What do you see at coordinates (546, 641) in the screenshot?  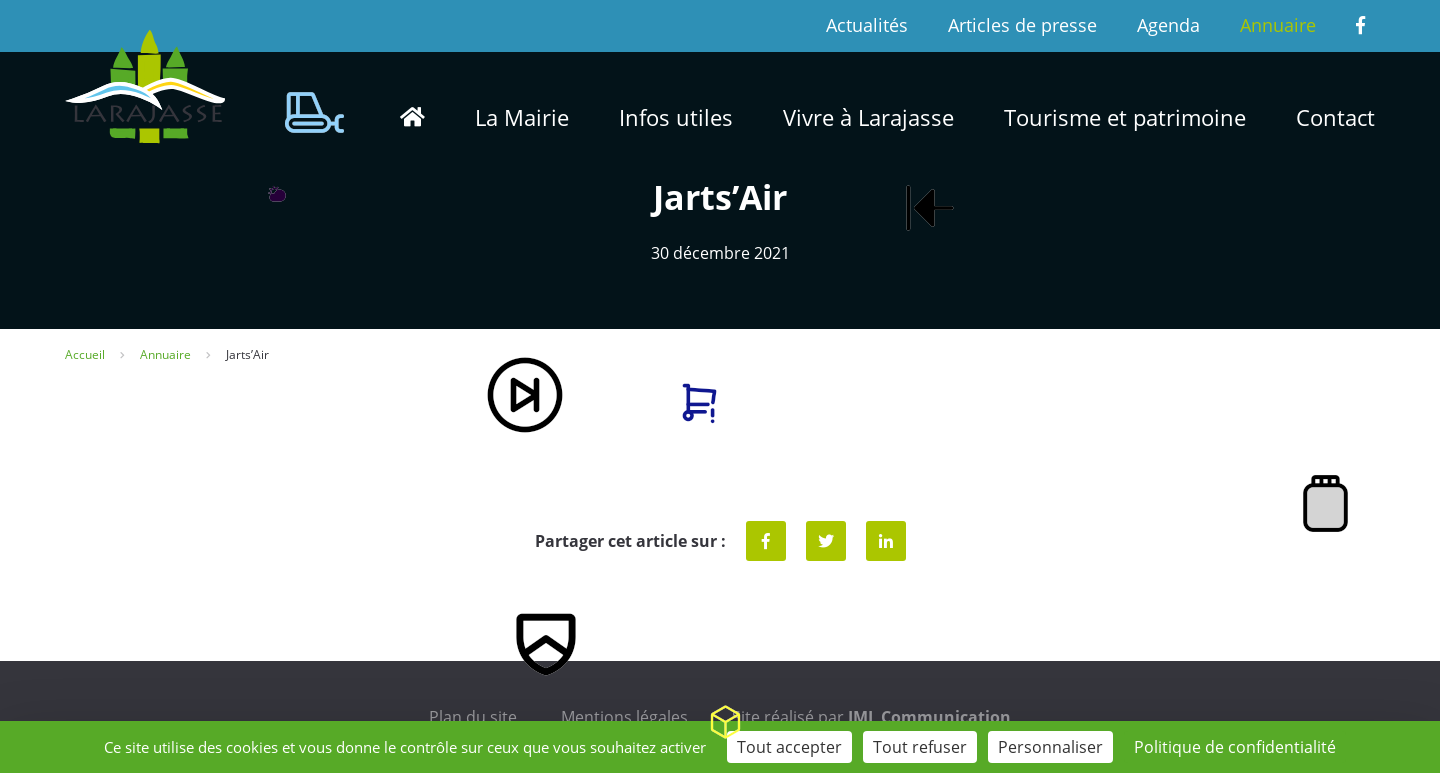 I see `access security or protection settings` at bounding box center [546, 641].